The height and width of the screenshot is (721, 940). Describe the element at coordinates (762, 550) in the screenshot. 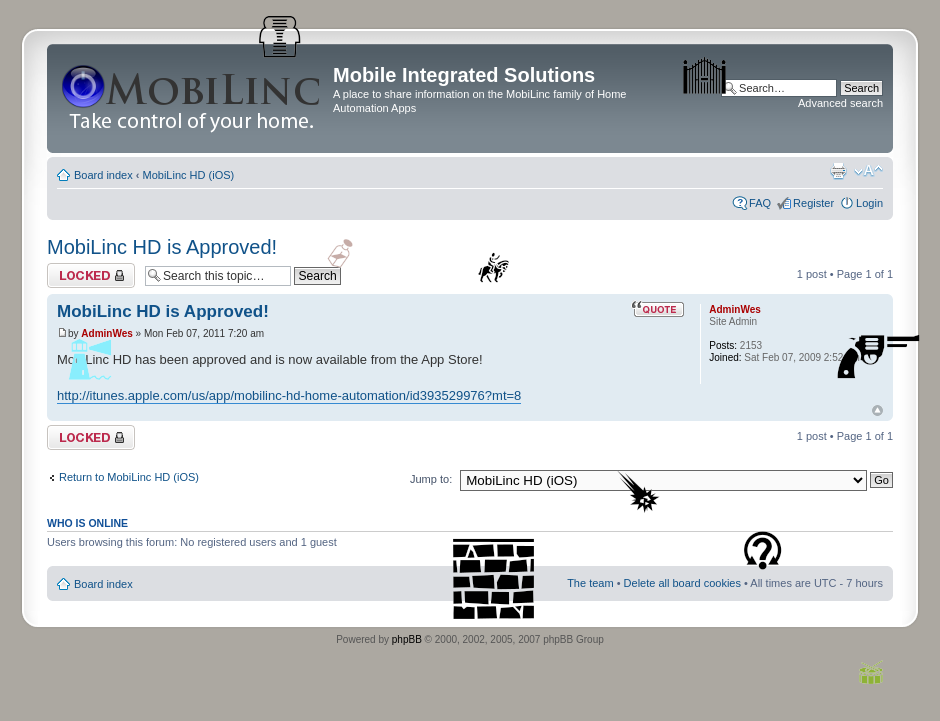

I see `indicates unknown or uncertain status` at that location.